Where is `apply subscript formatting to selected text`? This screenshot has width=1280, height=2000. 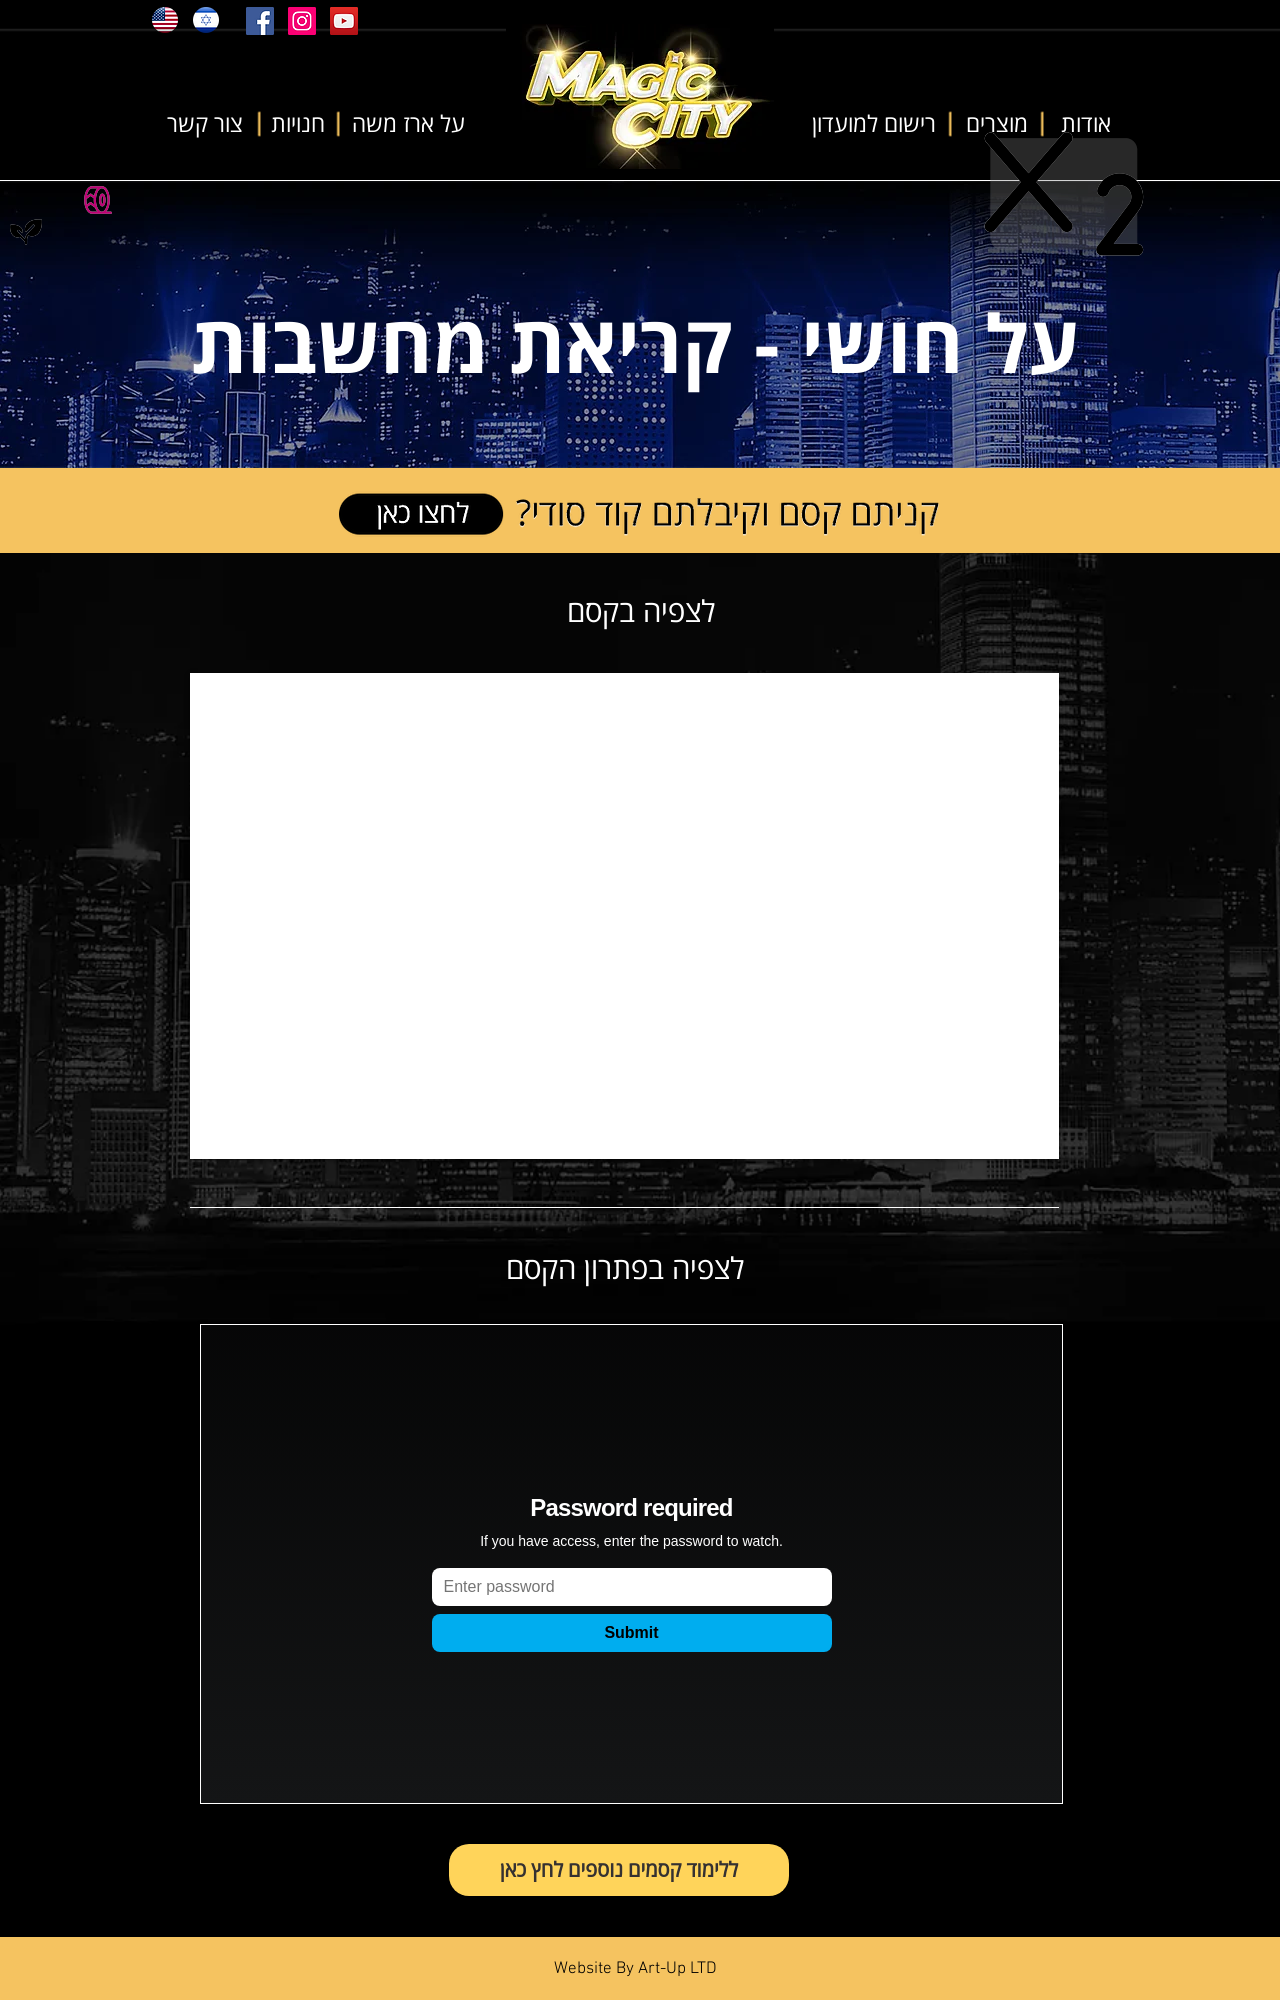
apply subscript formatting to selected text is located at coordinates (1055, 191).